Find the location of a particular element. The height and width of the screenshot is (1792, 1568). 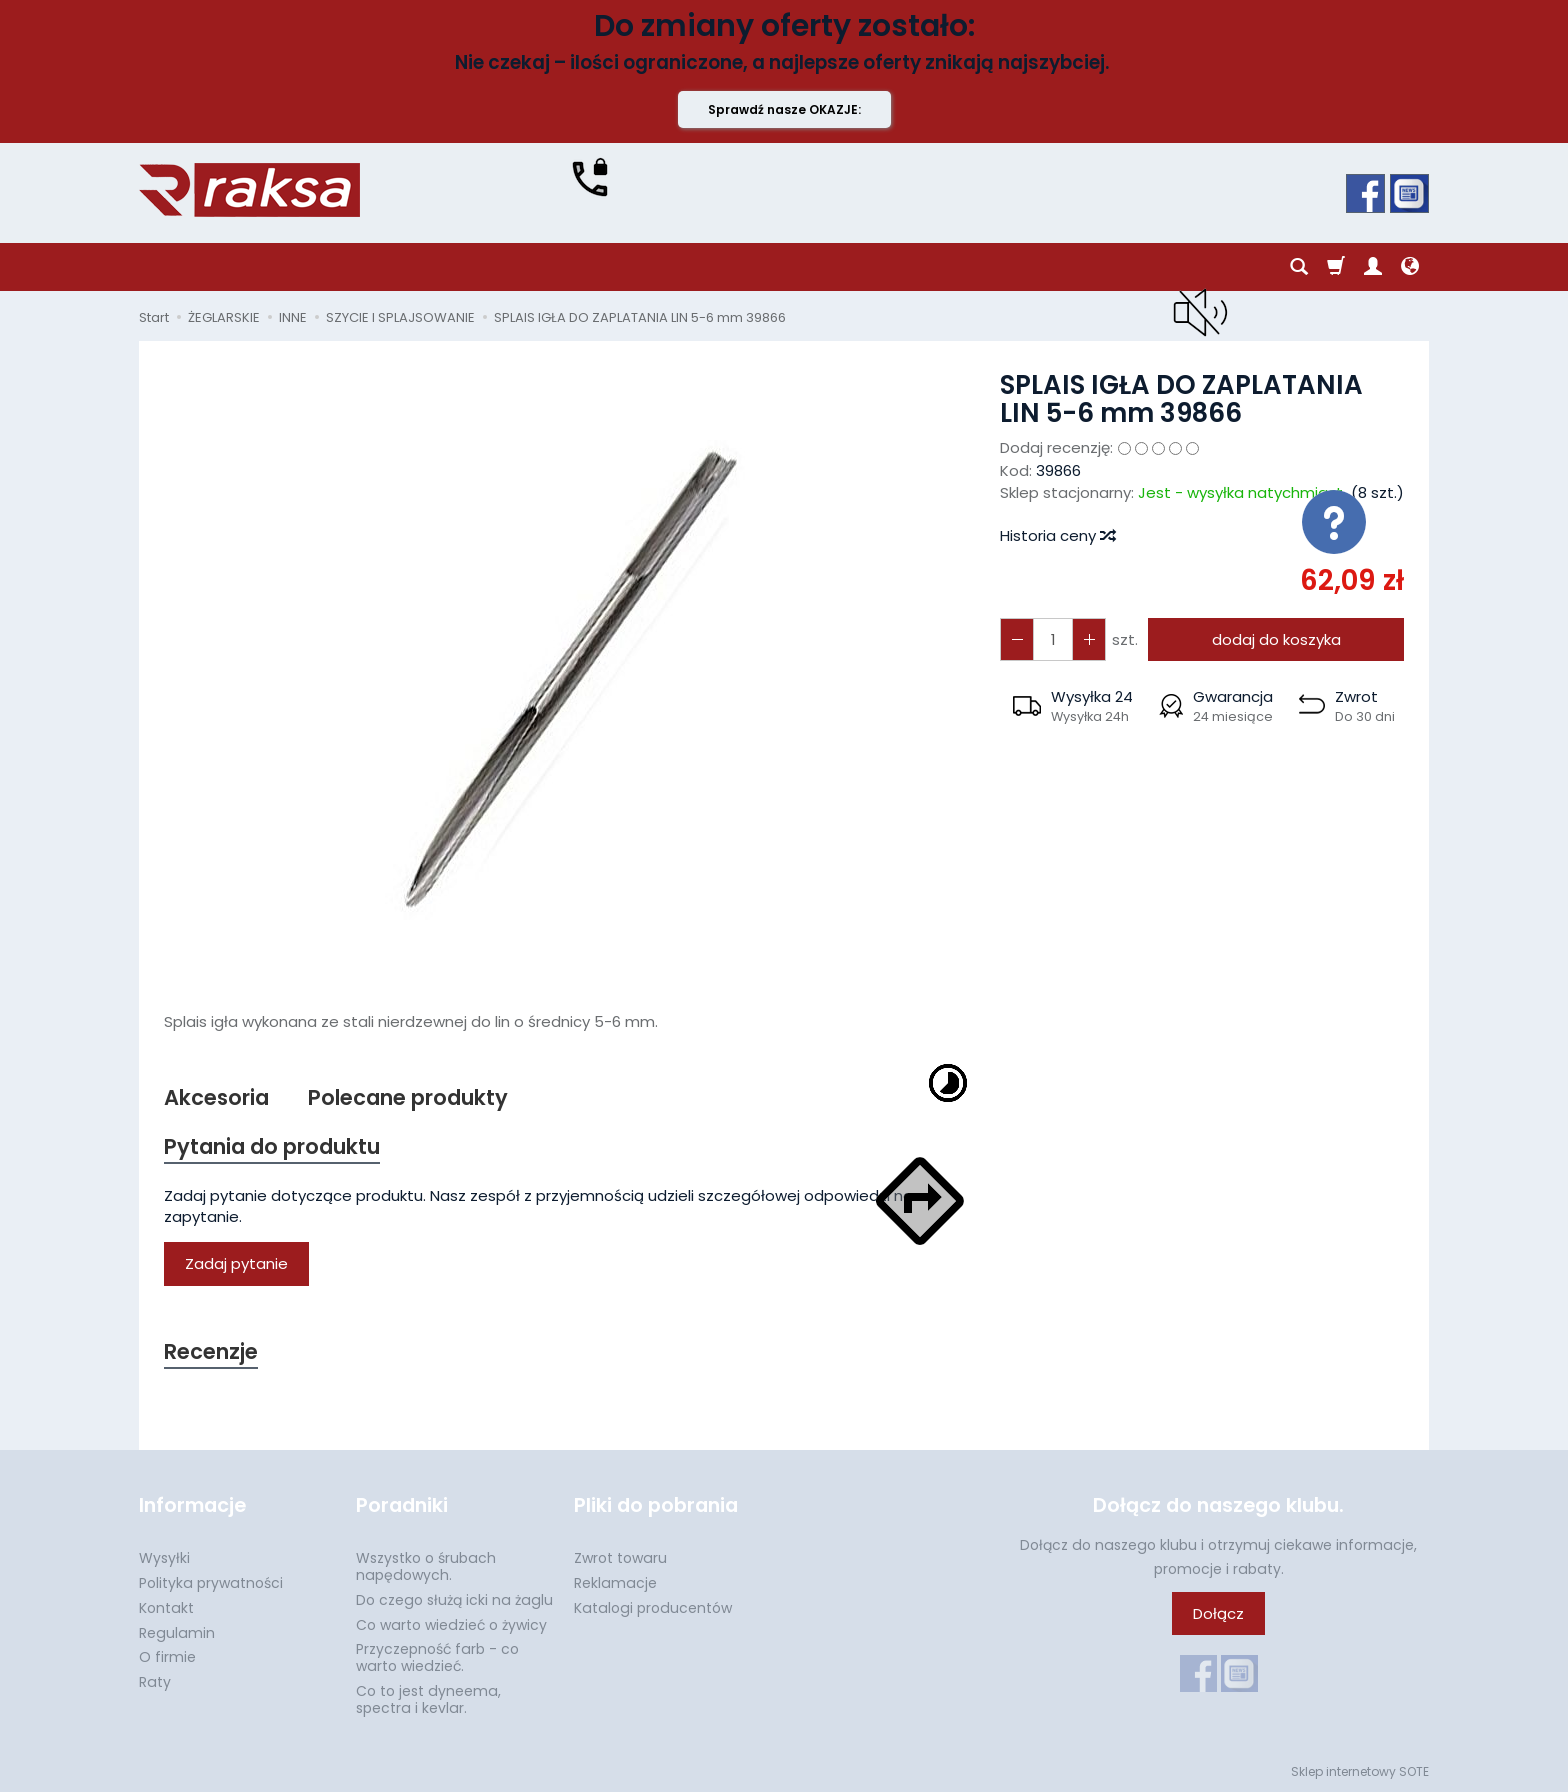

enable timelapse recording mode is located at coordinates (948, 1083).